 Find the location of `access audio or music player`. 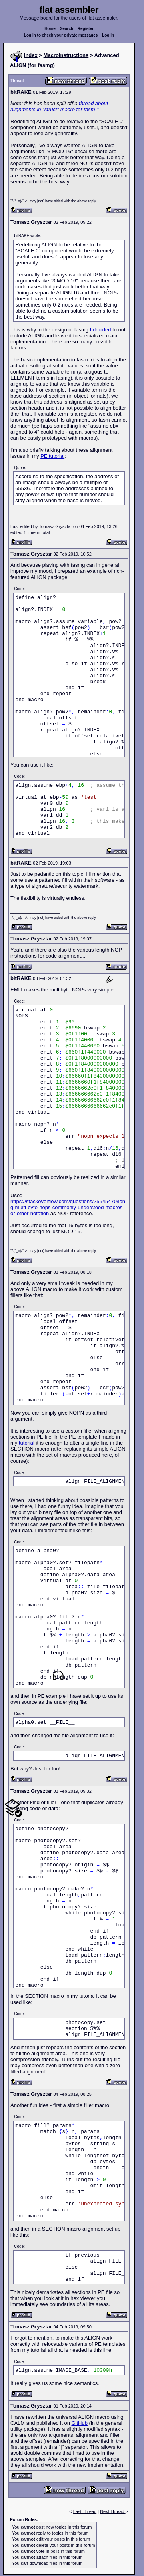

access audio or music player is located at coordinates (58, 1676).